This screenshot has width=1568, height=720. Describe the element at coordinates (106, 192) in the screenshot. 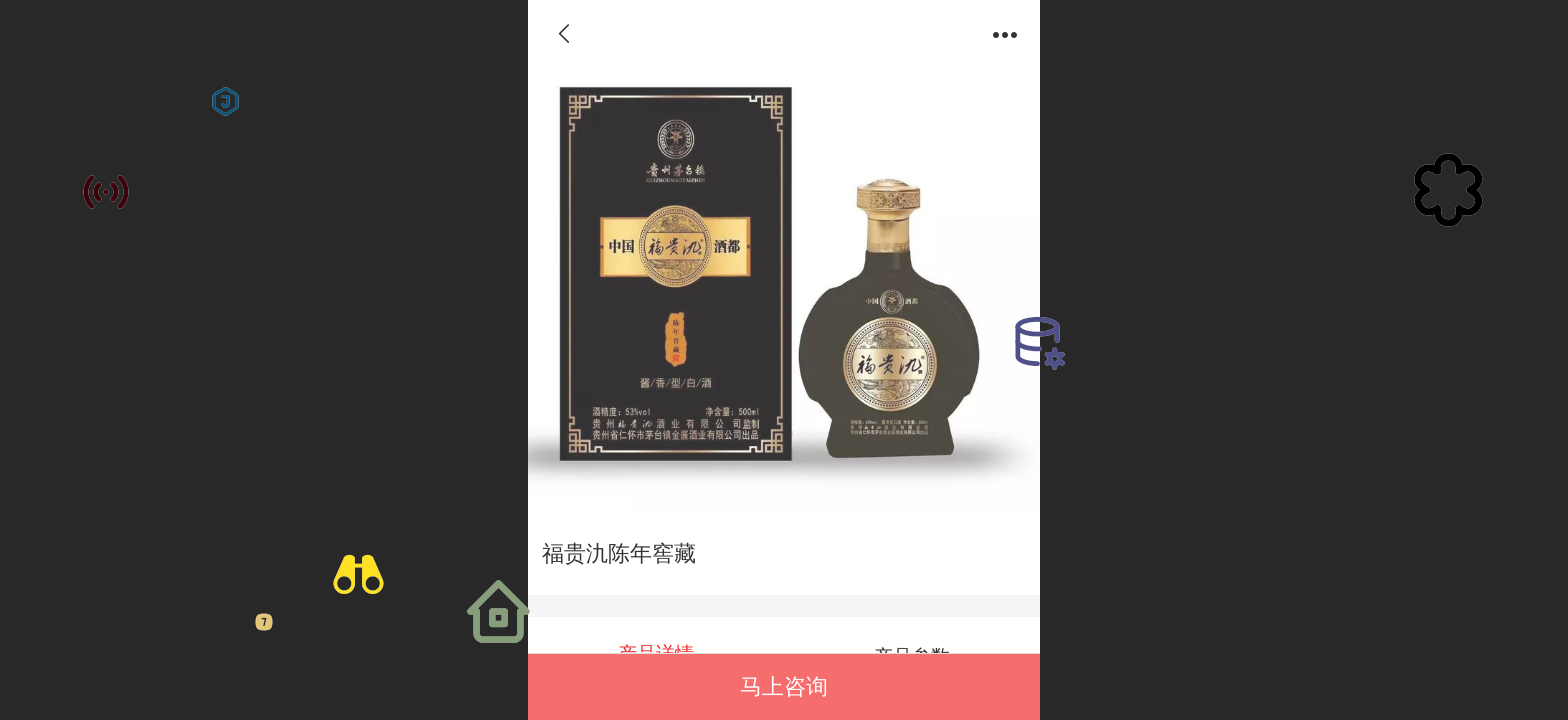

I see `connect to a wireless access point` at that location.